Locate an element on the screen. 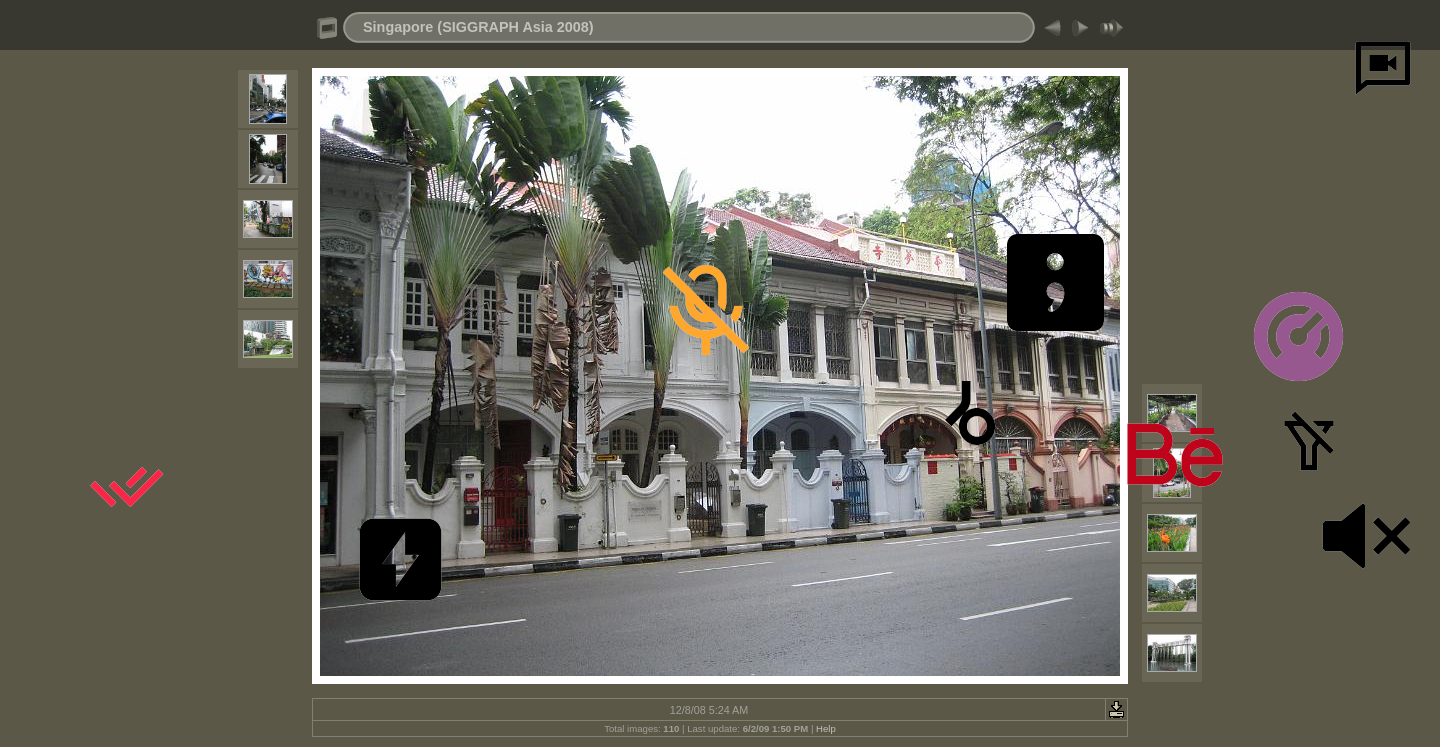 This screenshot has height=747, width=1440. visit behance profile or portfolio is located at coordinates (1175, 454).